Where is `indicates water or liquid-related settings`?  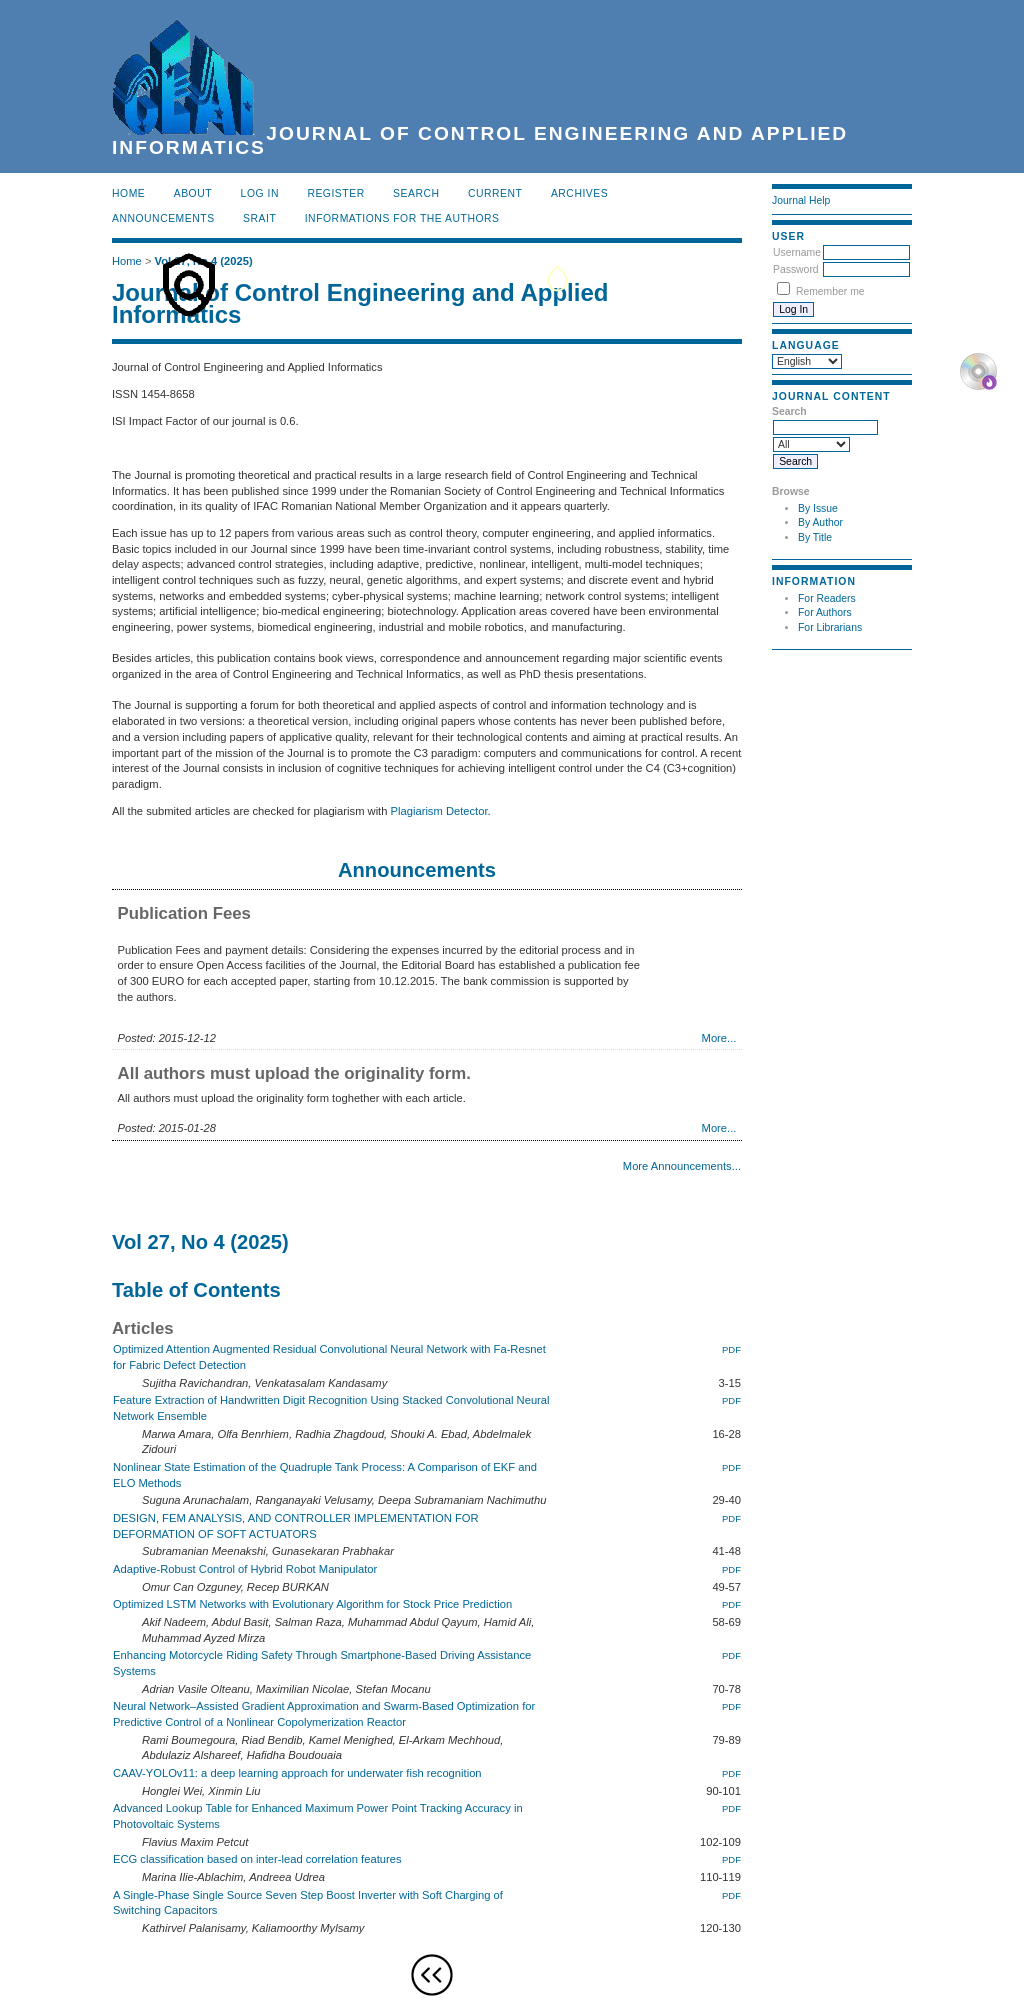
indicates water or liquid-related settings is located at coordinates (557, 279).